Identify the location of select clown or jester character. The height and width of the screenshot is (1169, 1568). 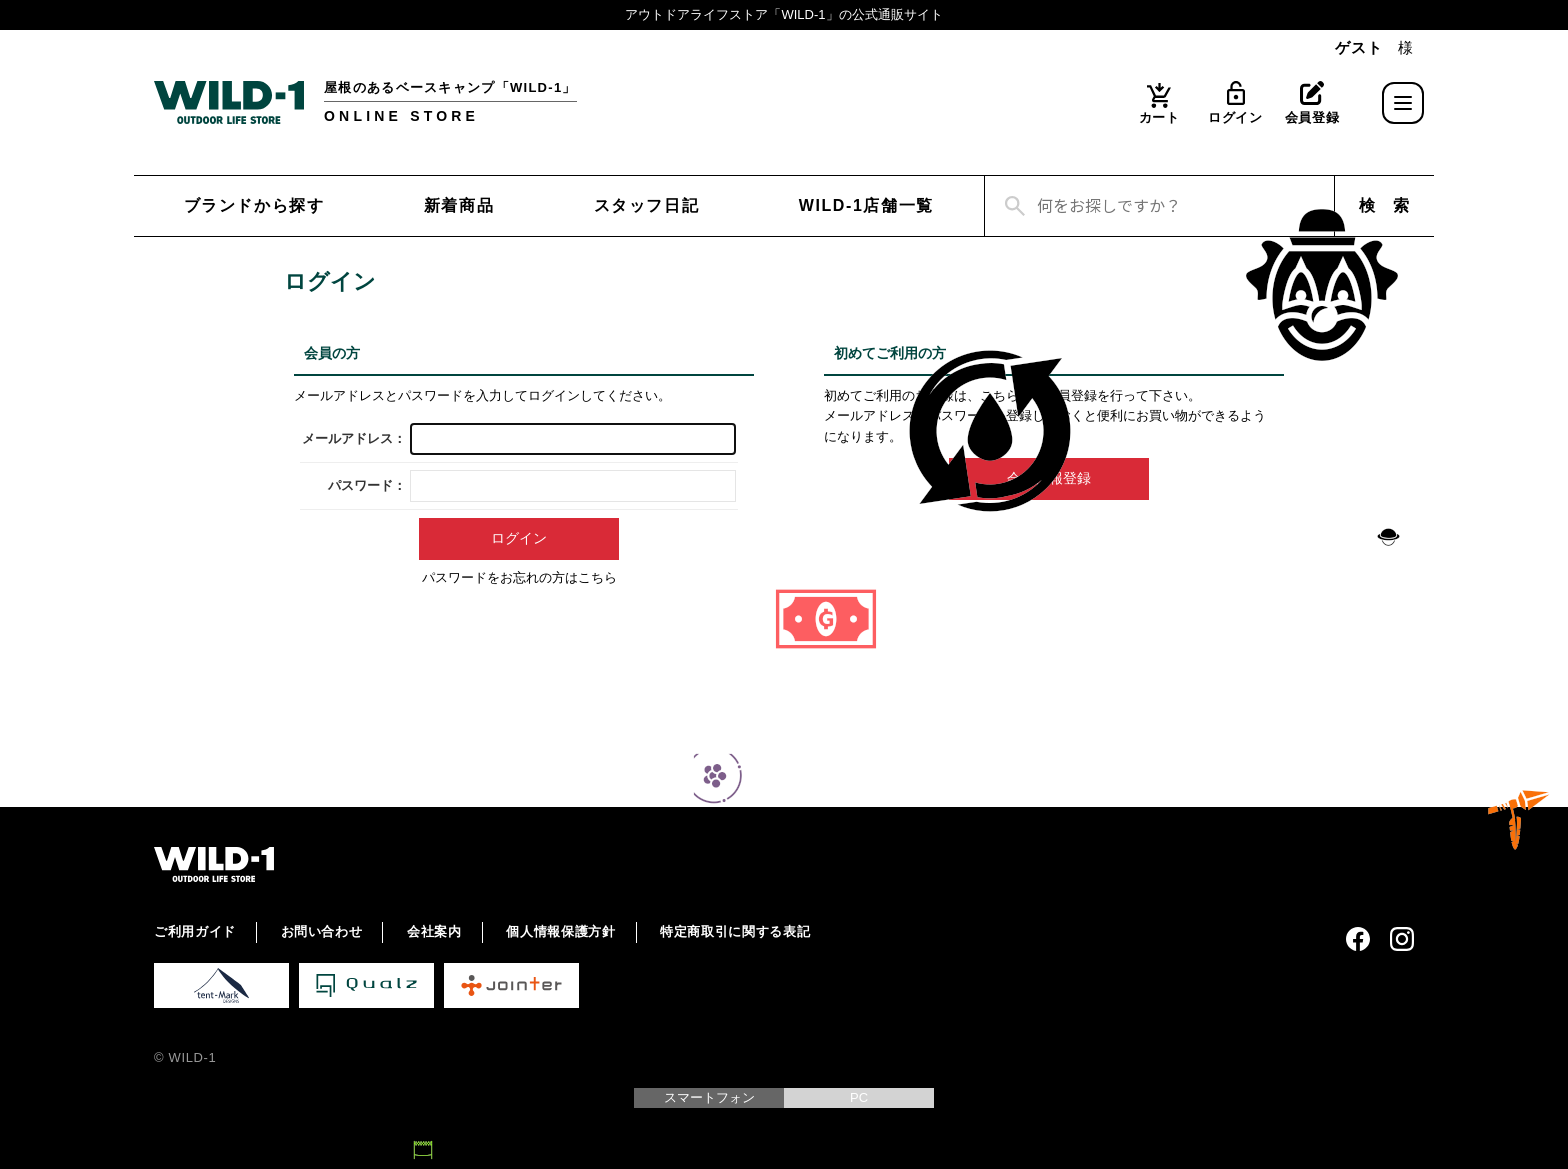
(1322, 285).